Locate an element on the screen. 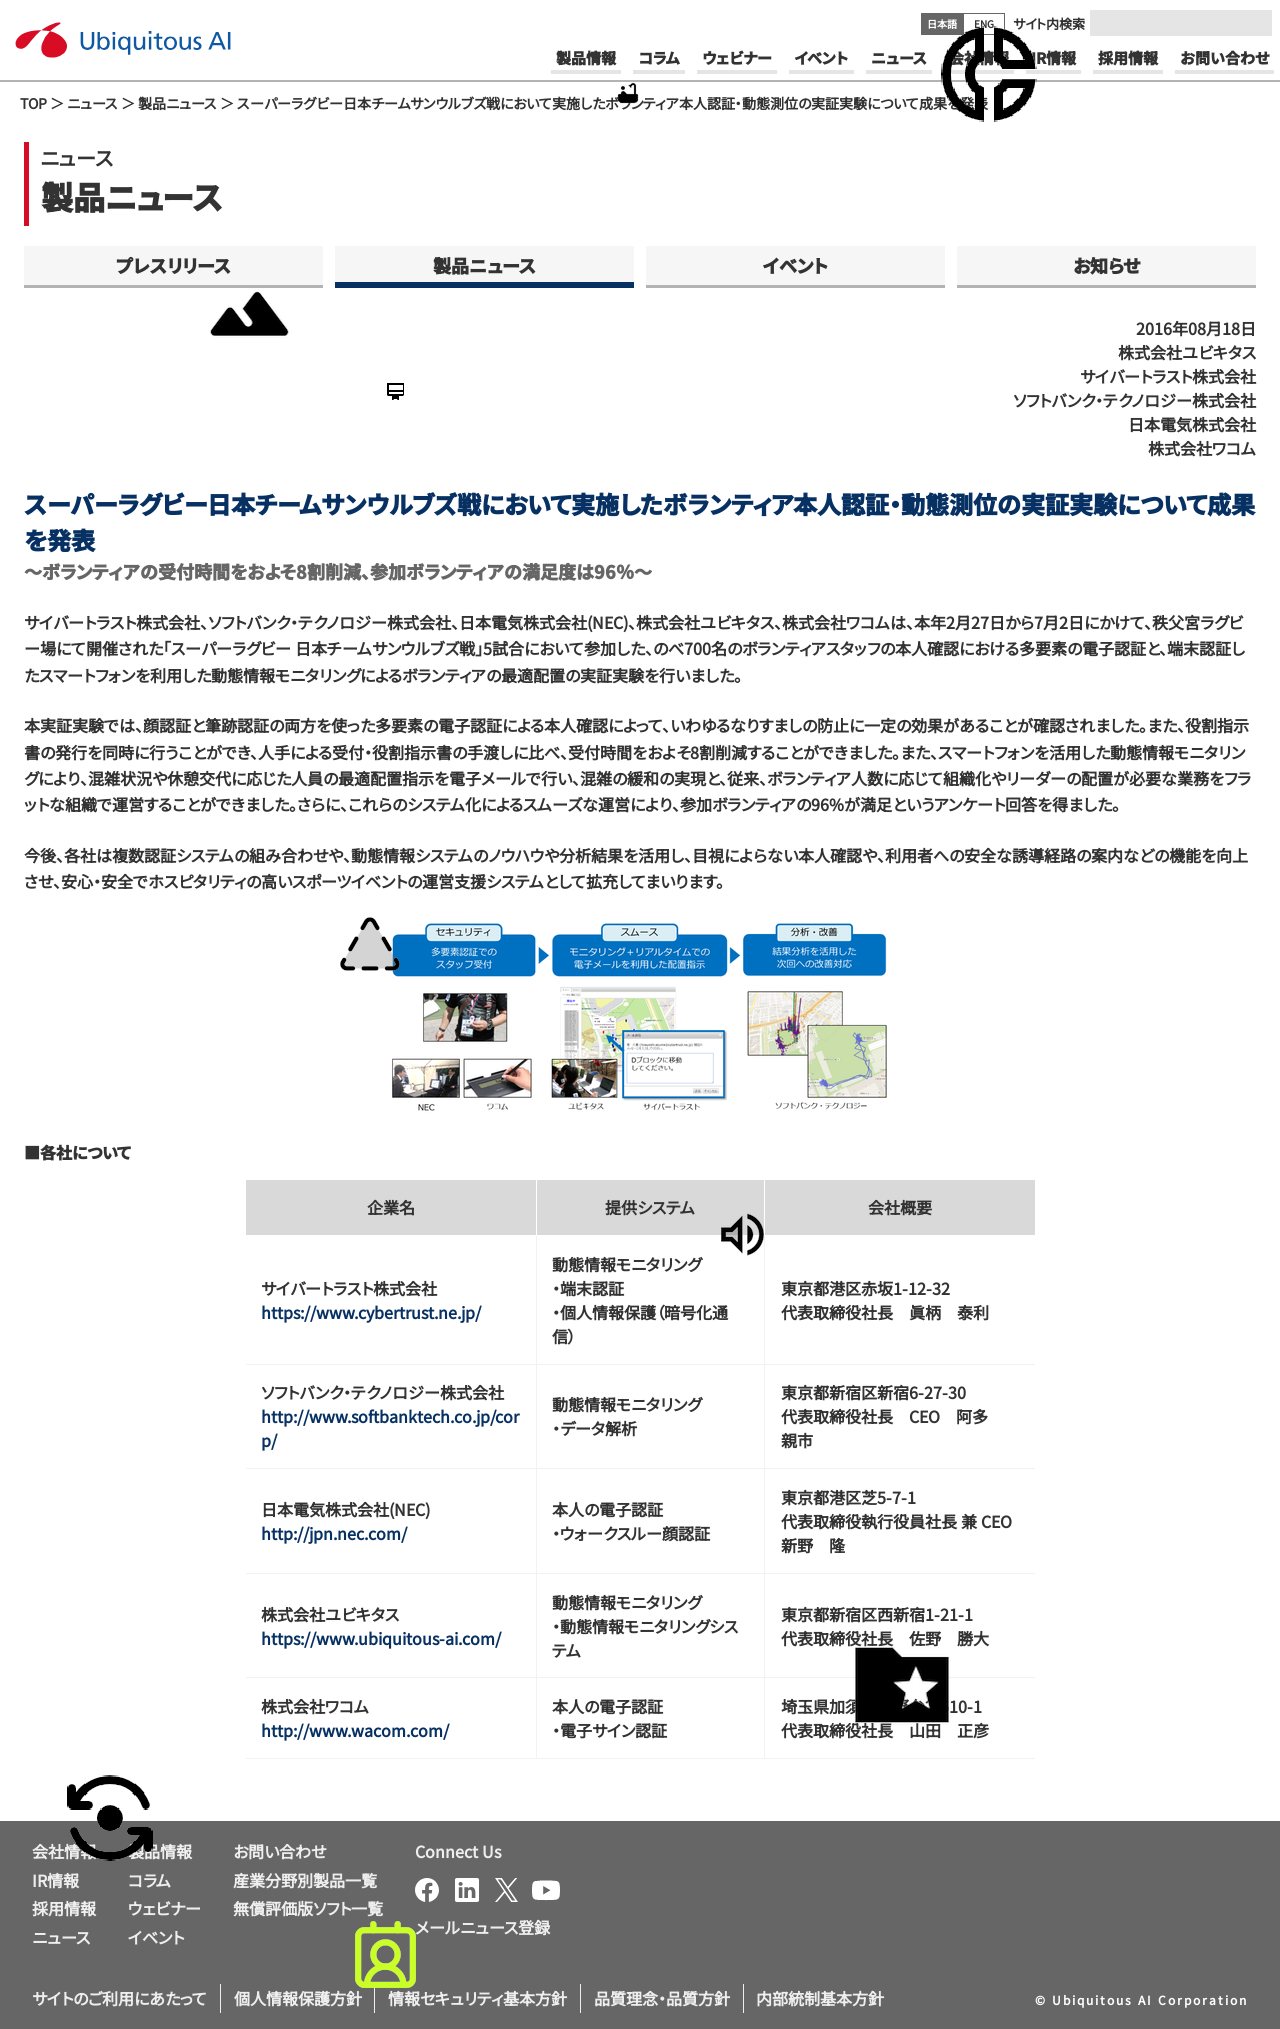  view contact details is located at coordinates (385, 1954).